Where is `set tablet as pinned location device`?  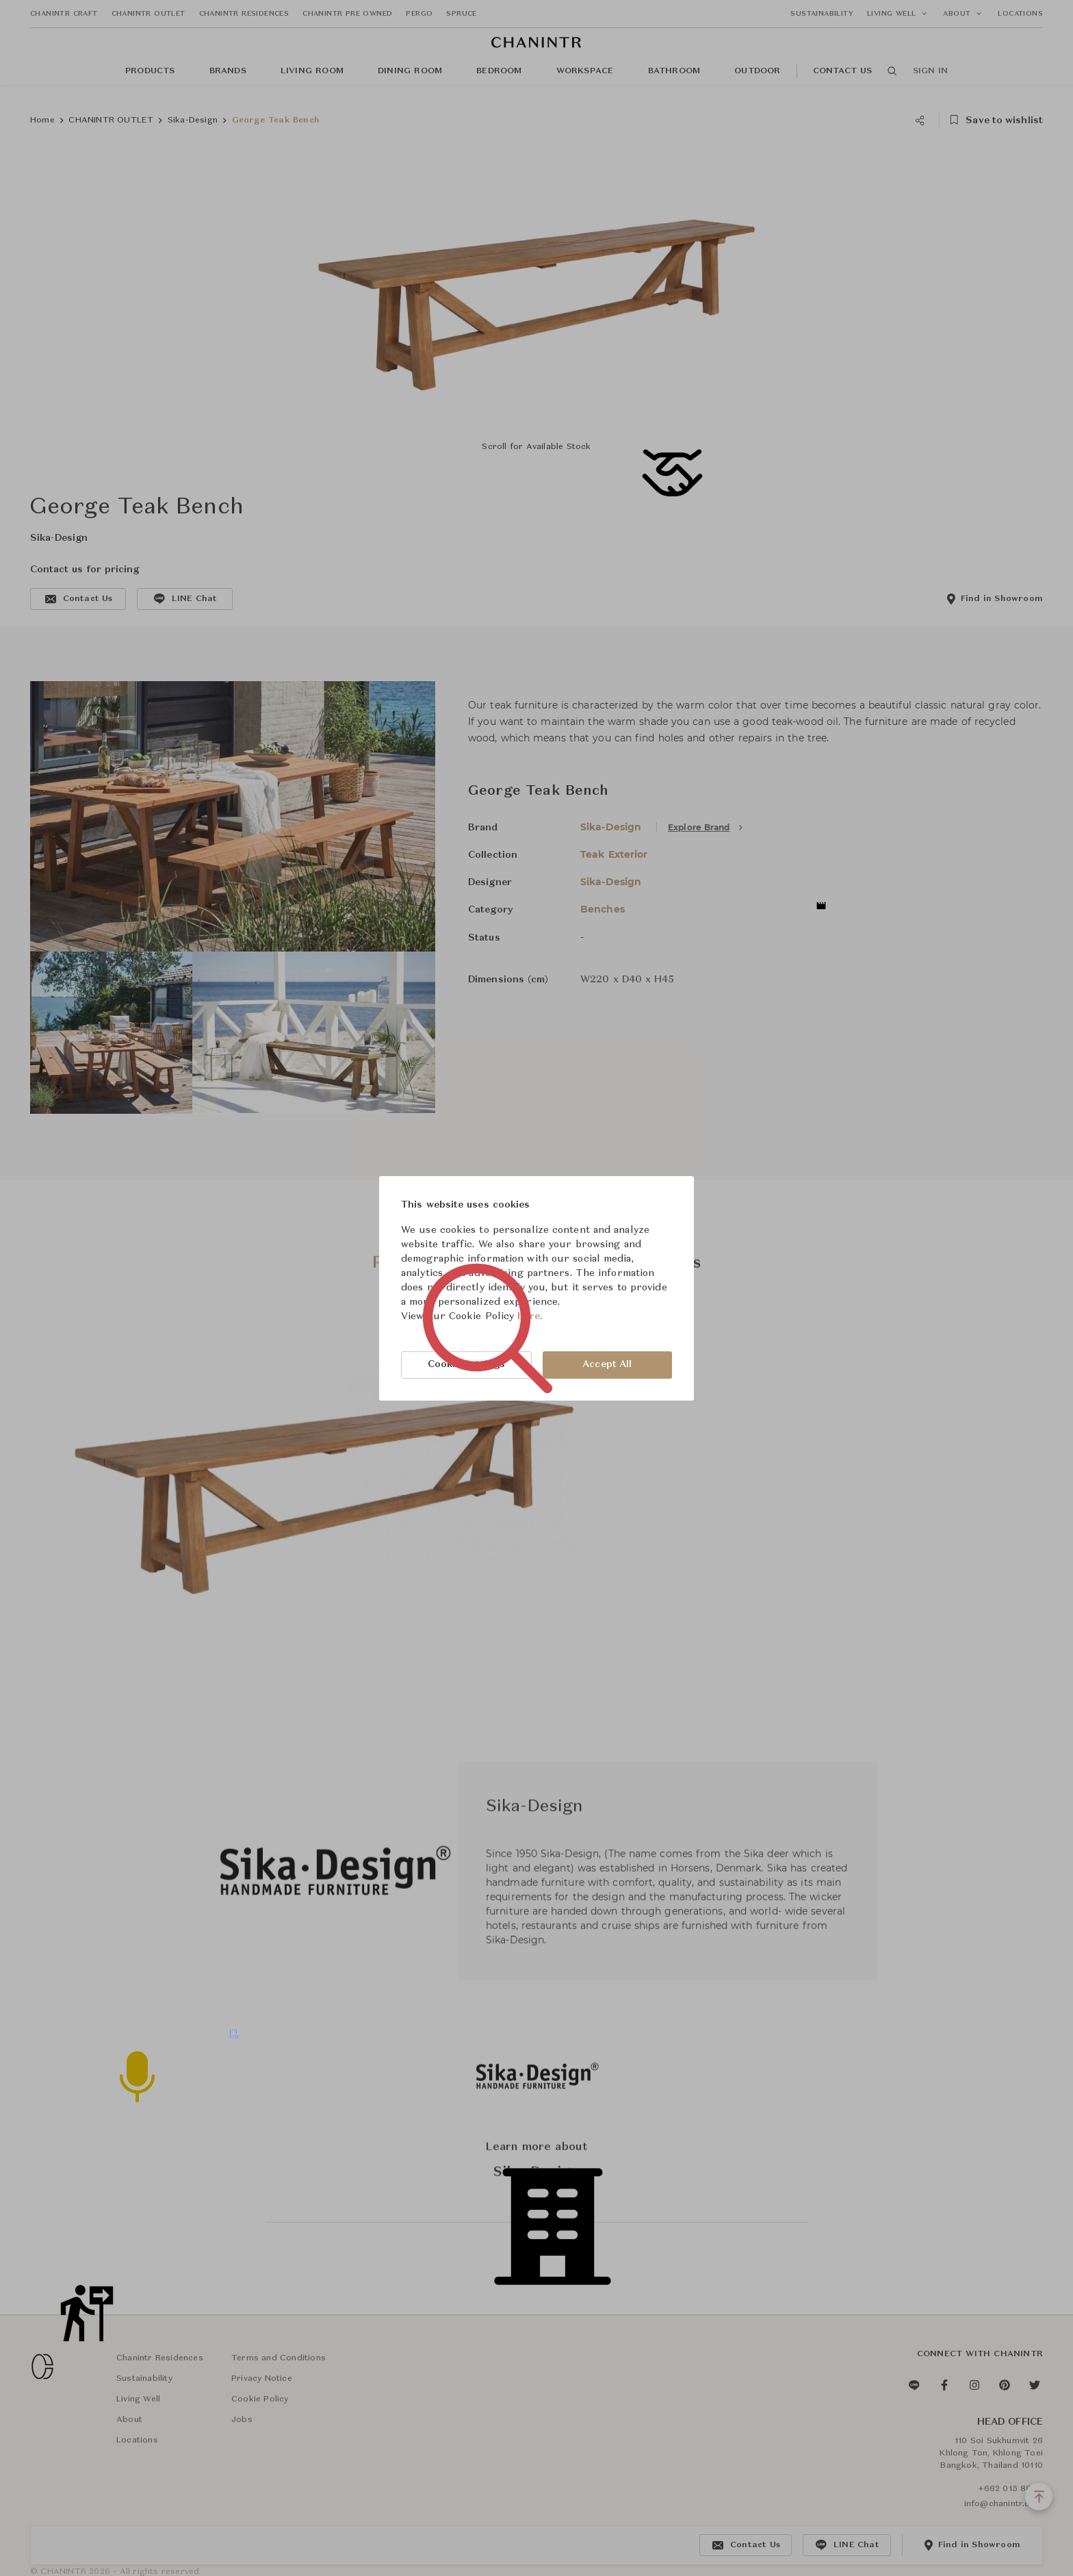
set tablet as pinned location device is located at coordinates (233, 2034).